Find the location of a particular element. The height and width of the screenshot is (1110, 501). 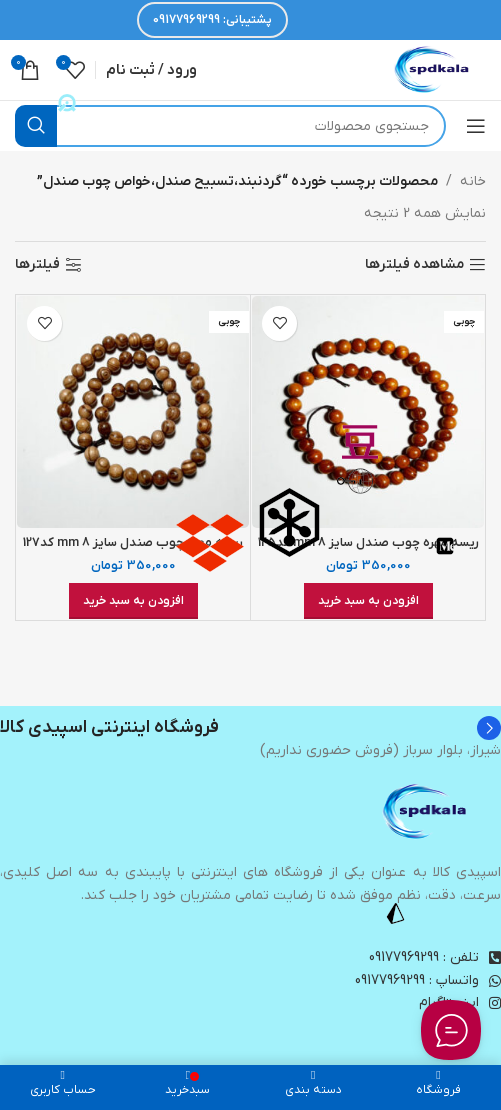

open Dropbox cloud storage is located at coordinates (210, 543).